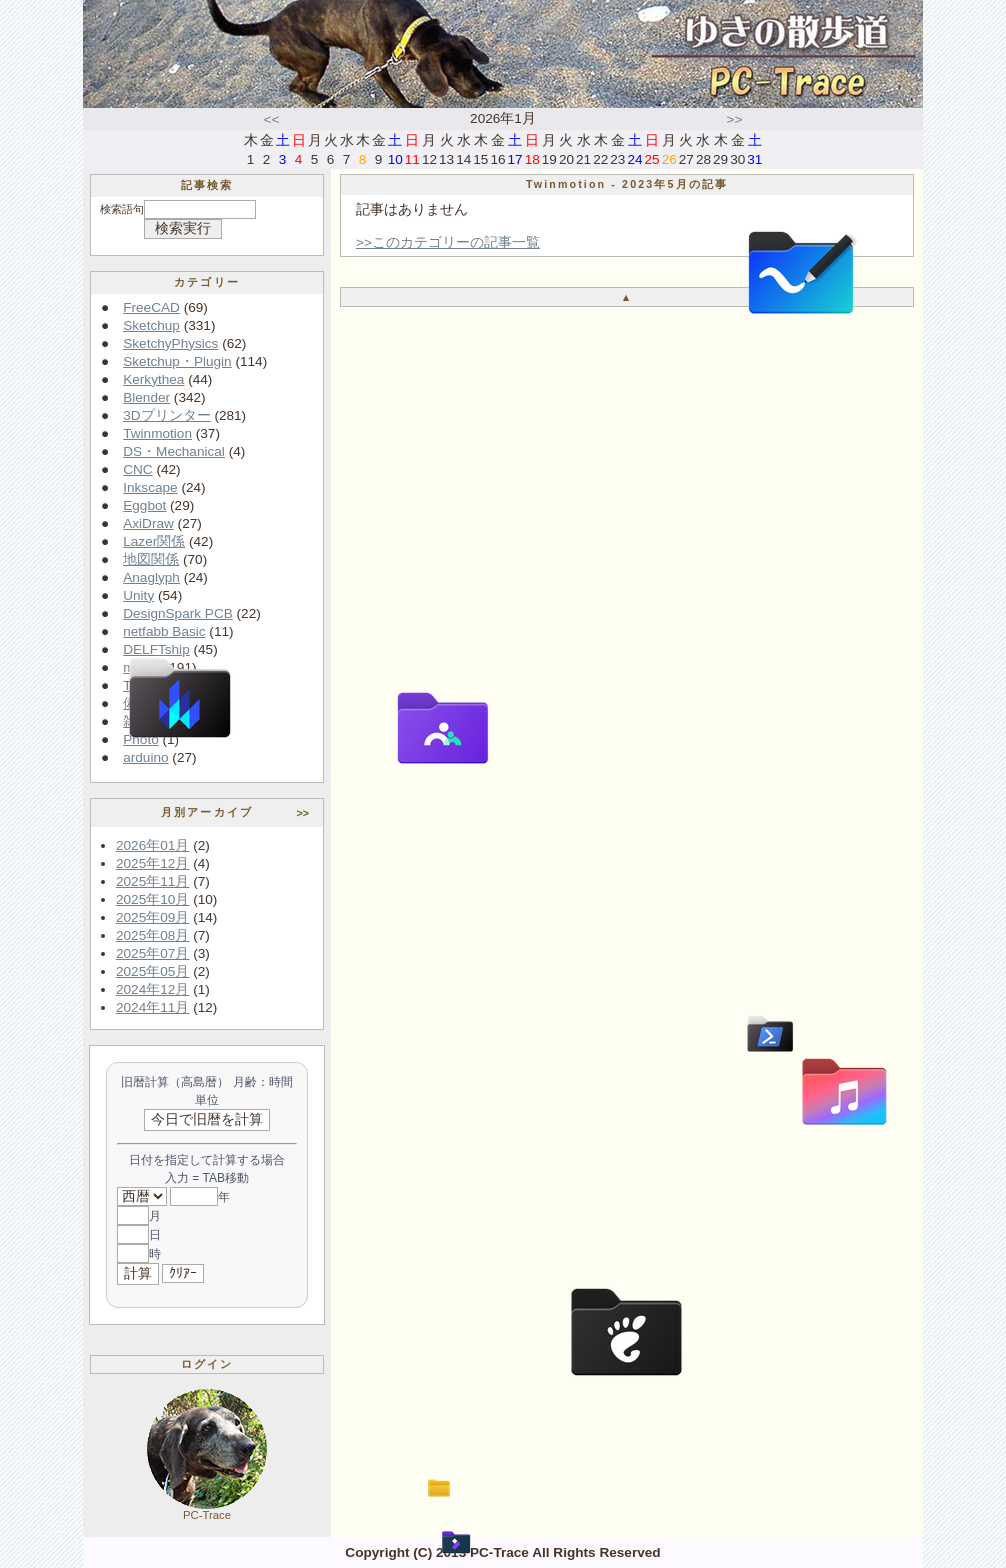 This screenshot has width=1006, height=1568. What do you see at coordinates (439, 1488) in the screenshot?
I see `open folder containing files or documents` at bounding box center [439, 1488].